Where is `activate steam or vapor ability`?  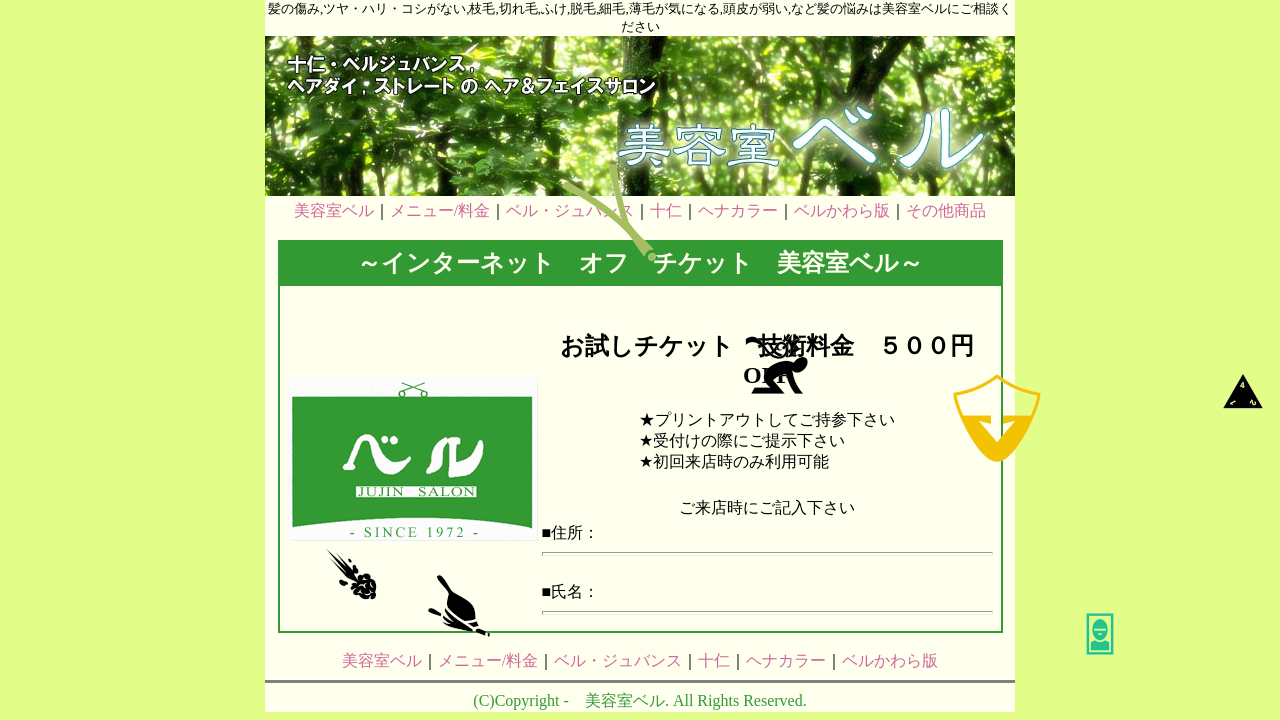
activate steam or vapor ability is located at coordinates (351, 574).